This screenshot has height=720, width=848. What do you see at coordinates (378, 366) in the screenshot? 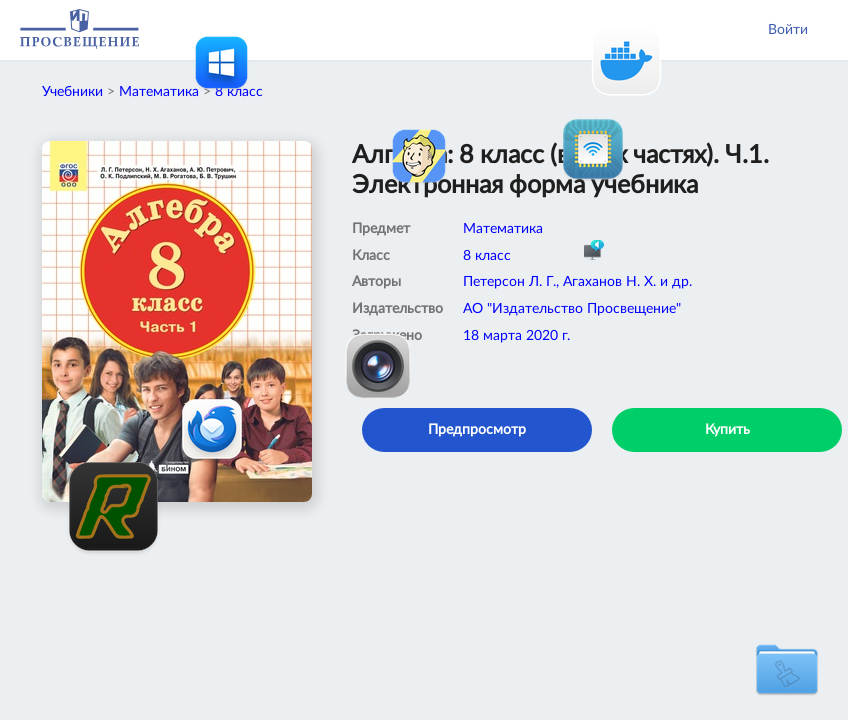
I see `open the camera app` at bounding box center [378, 366].